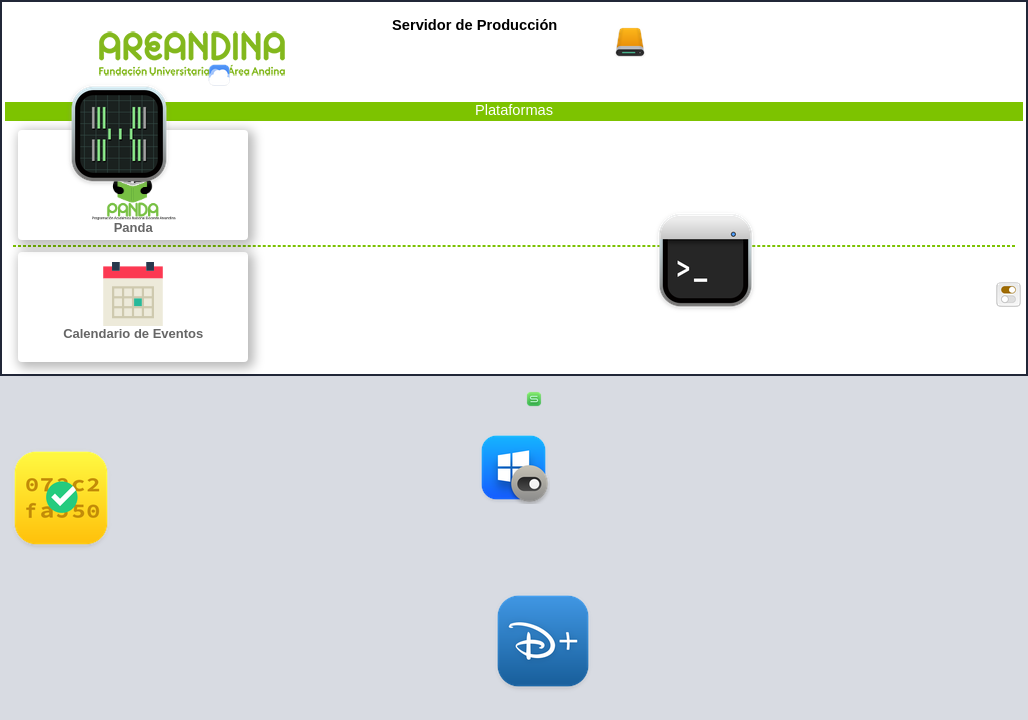 The width and height of the screenshot is (1028, 720). What do you see at coordinates (119, 134) in the screenshot?
I see `open htop system monitor` at bounding box center [119, 134].